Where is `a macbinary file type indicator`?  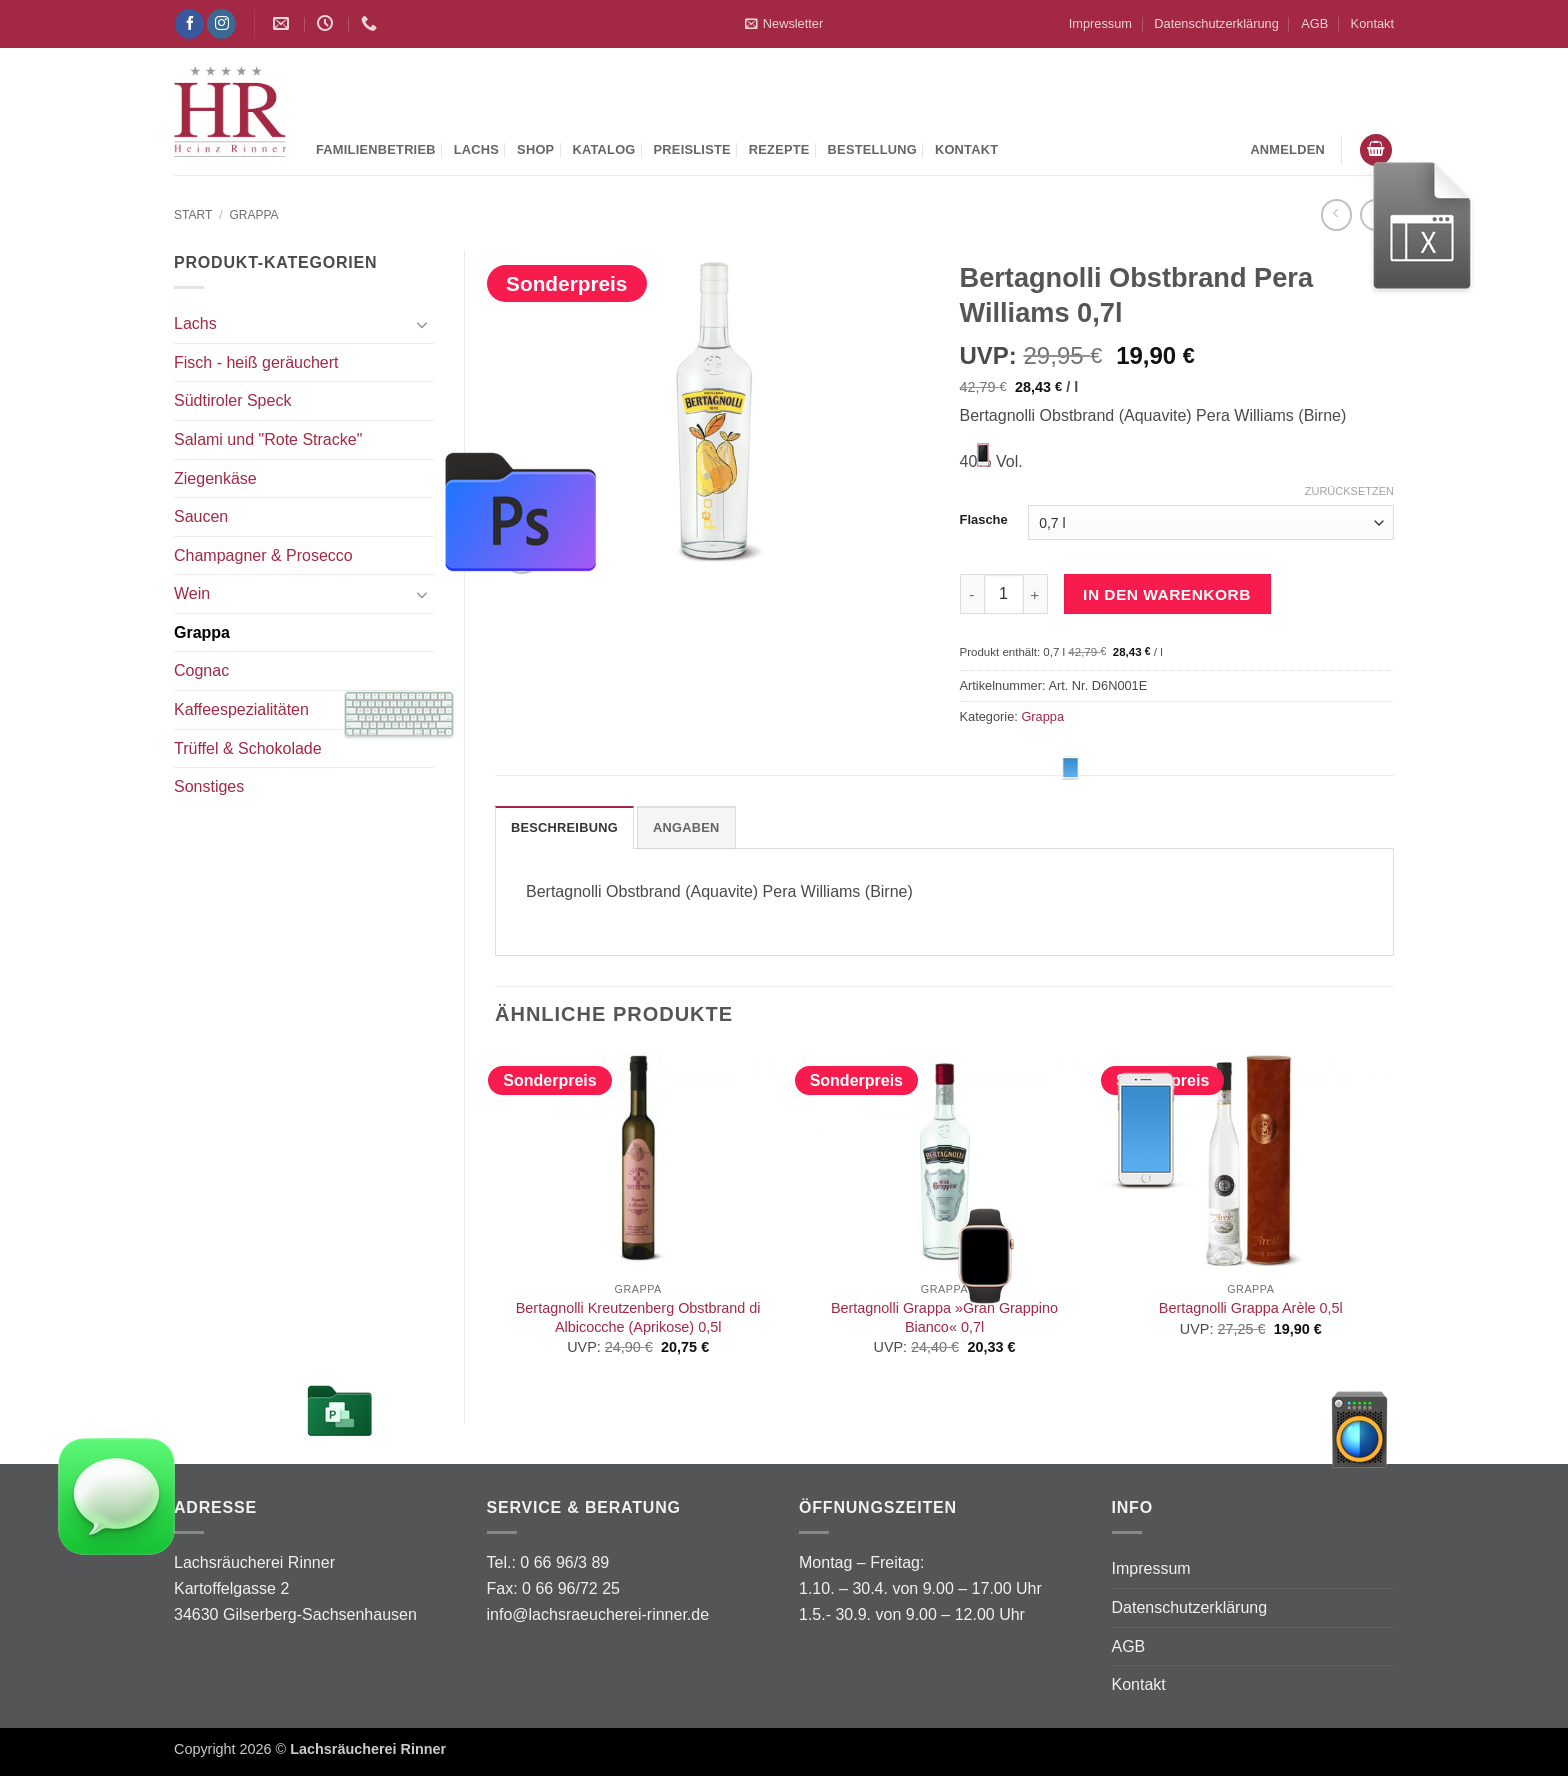 a macbinary file type indicator is located at coordinates (1422, 228).